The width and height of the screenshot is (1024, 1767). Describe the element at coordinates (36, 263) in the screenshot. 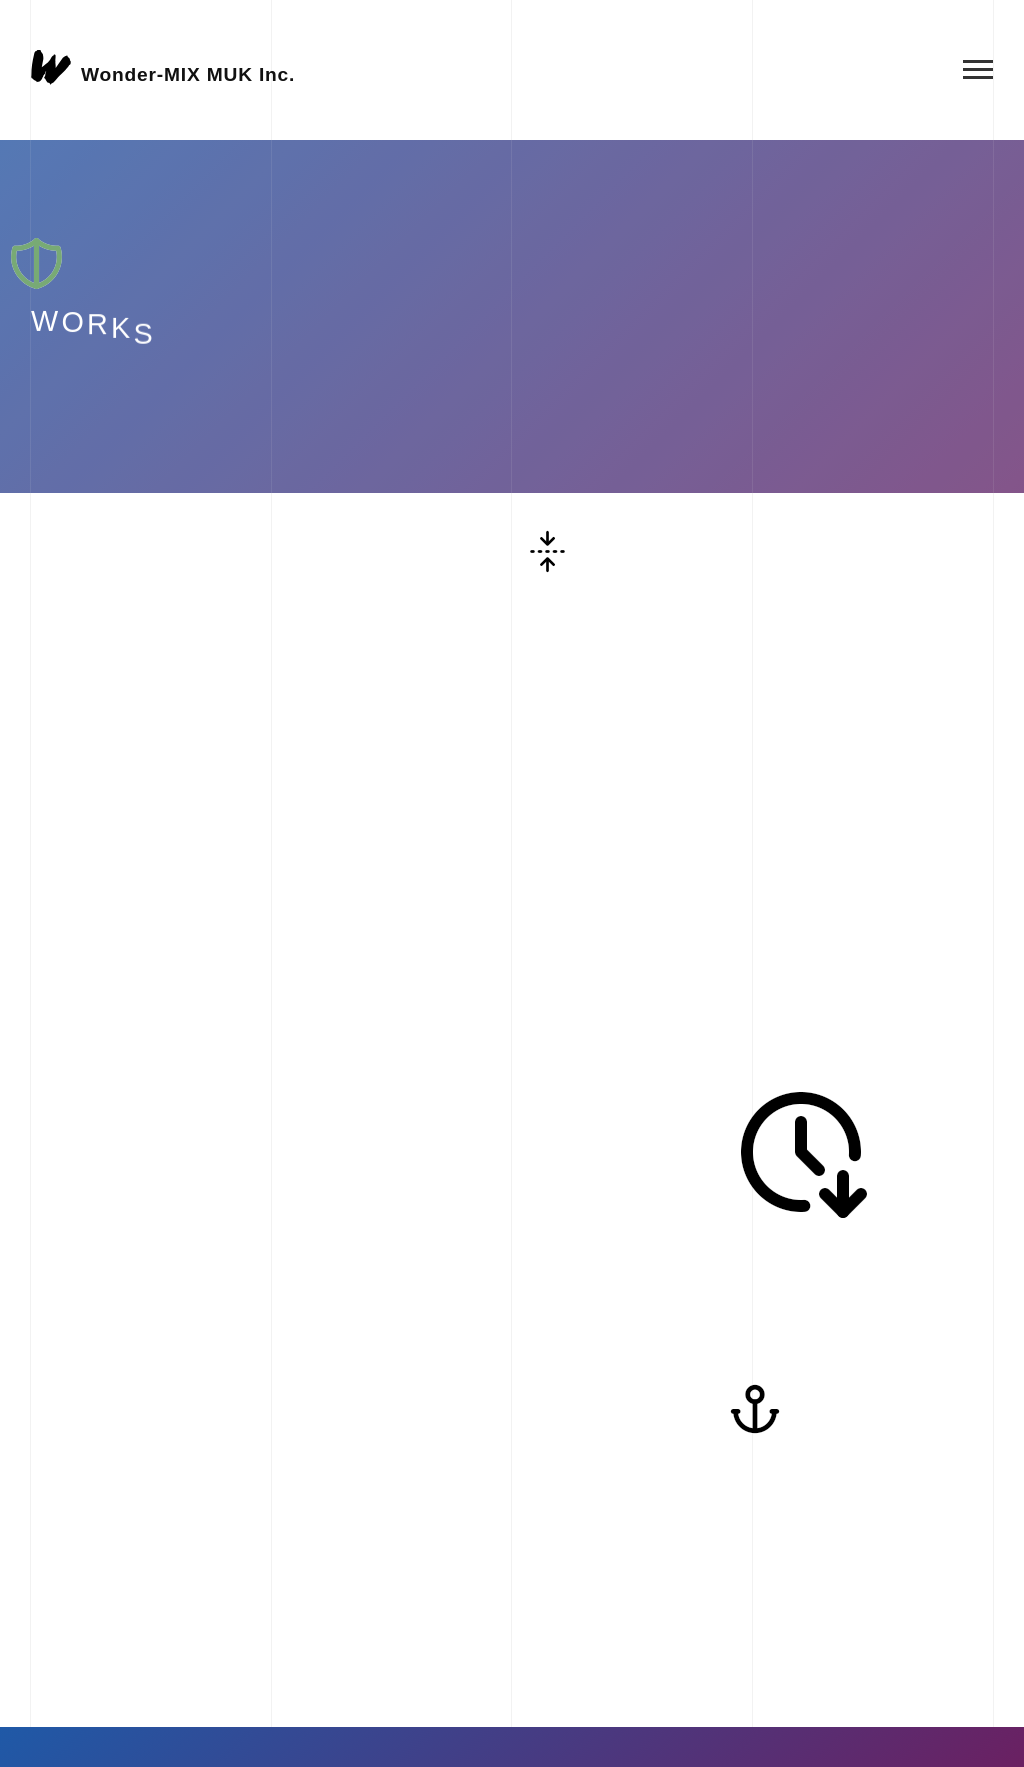

I see `indicates partial security or protection status` at that location.